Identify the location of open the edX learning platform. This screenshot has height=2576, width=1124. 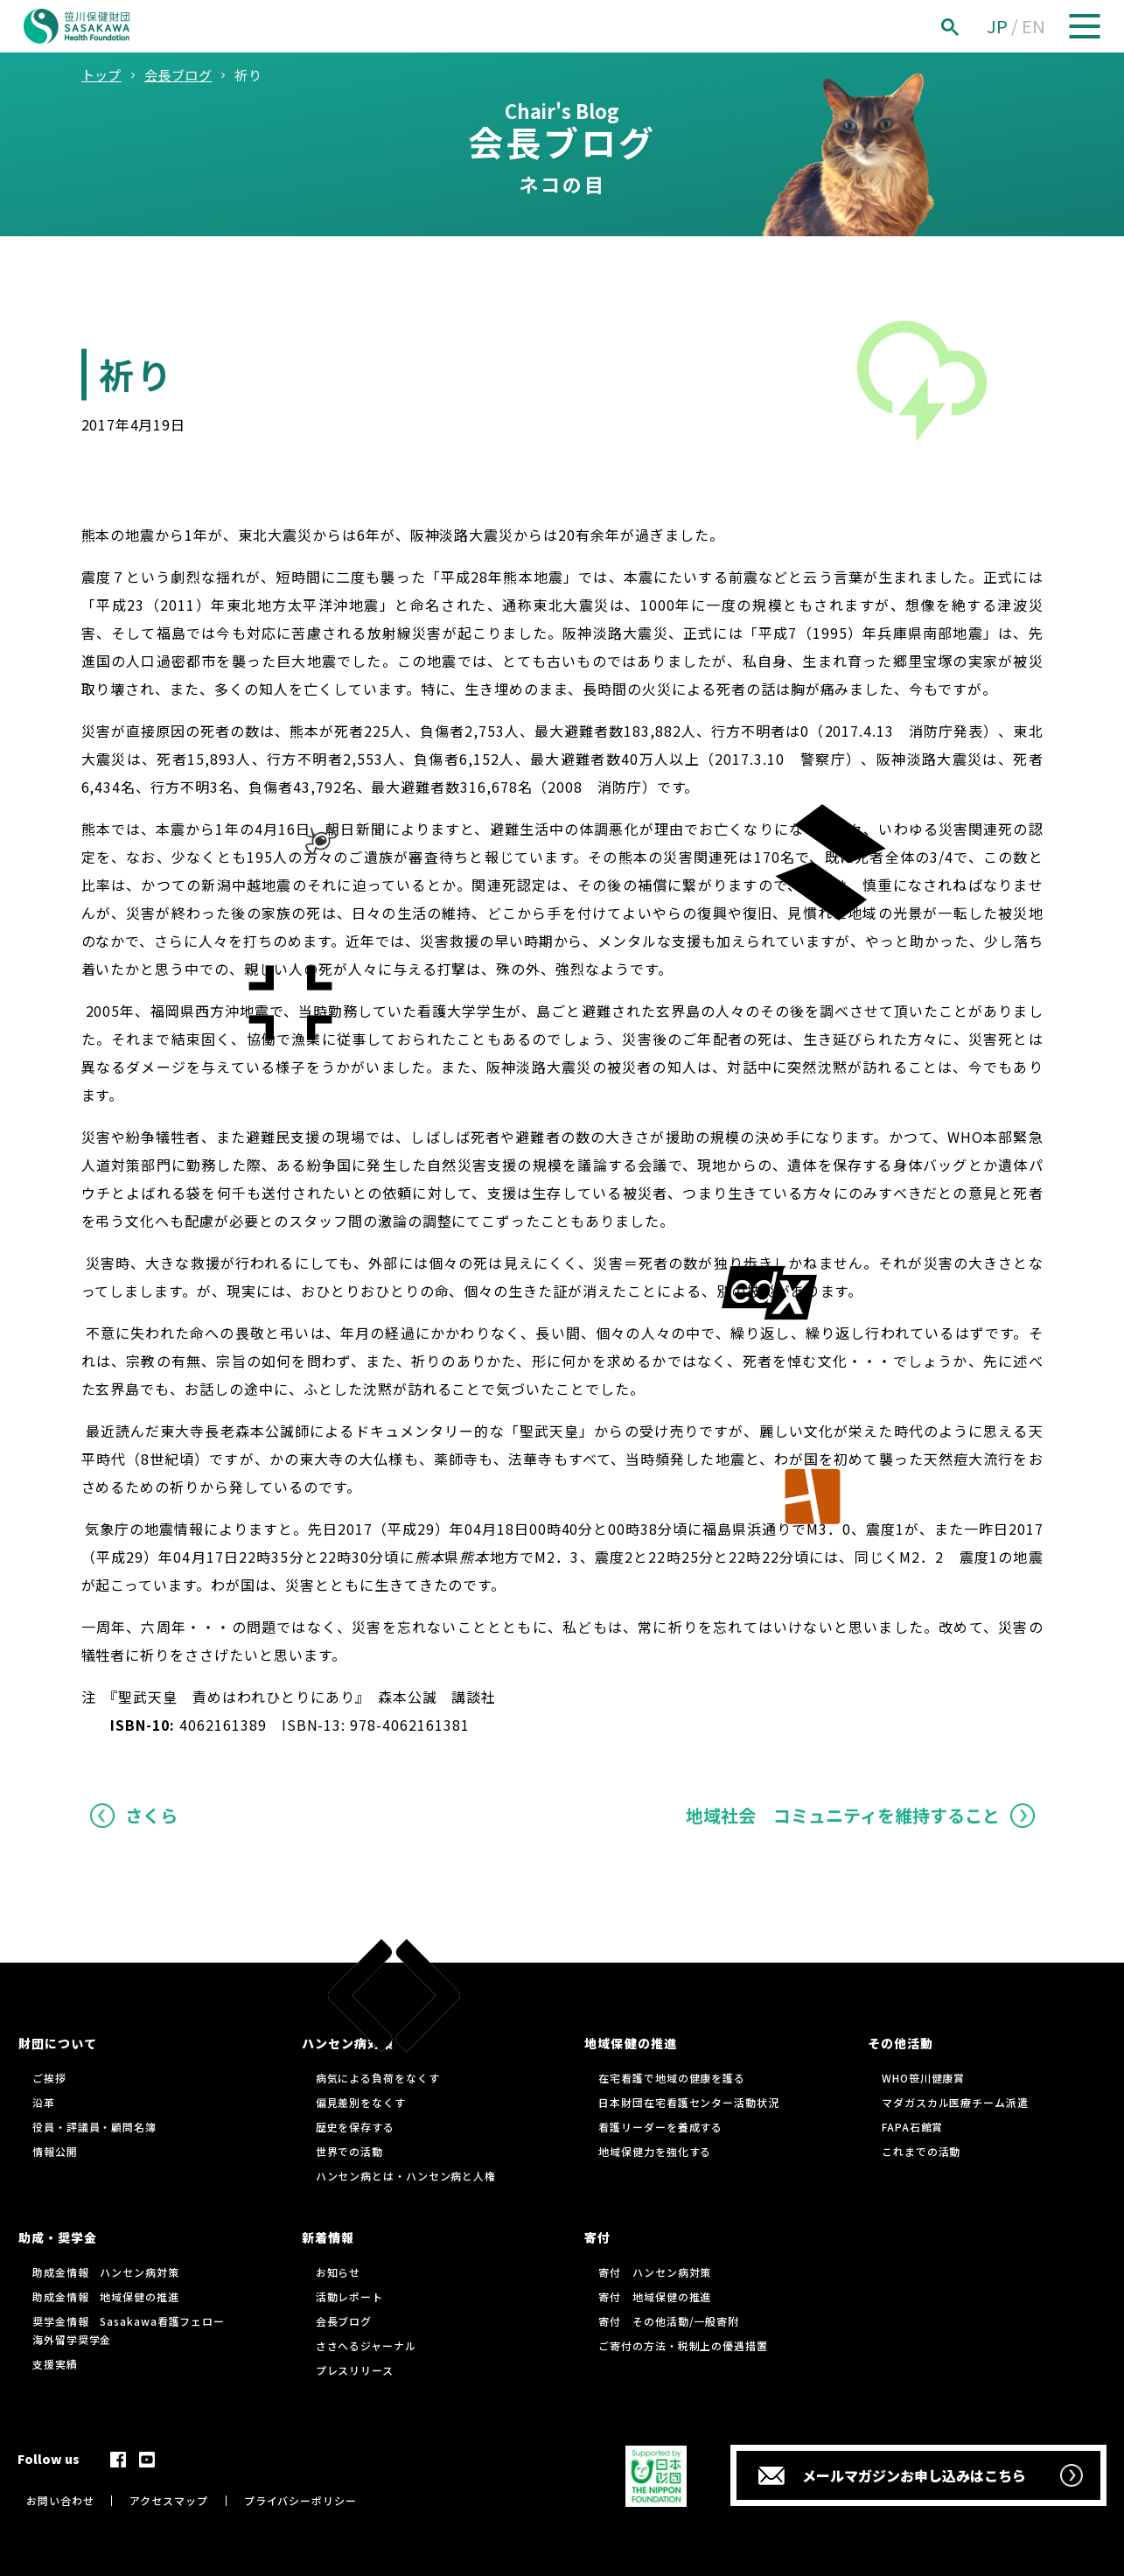
(769, 1292).